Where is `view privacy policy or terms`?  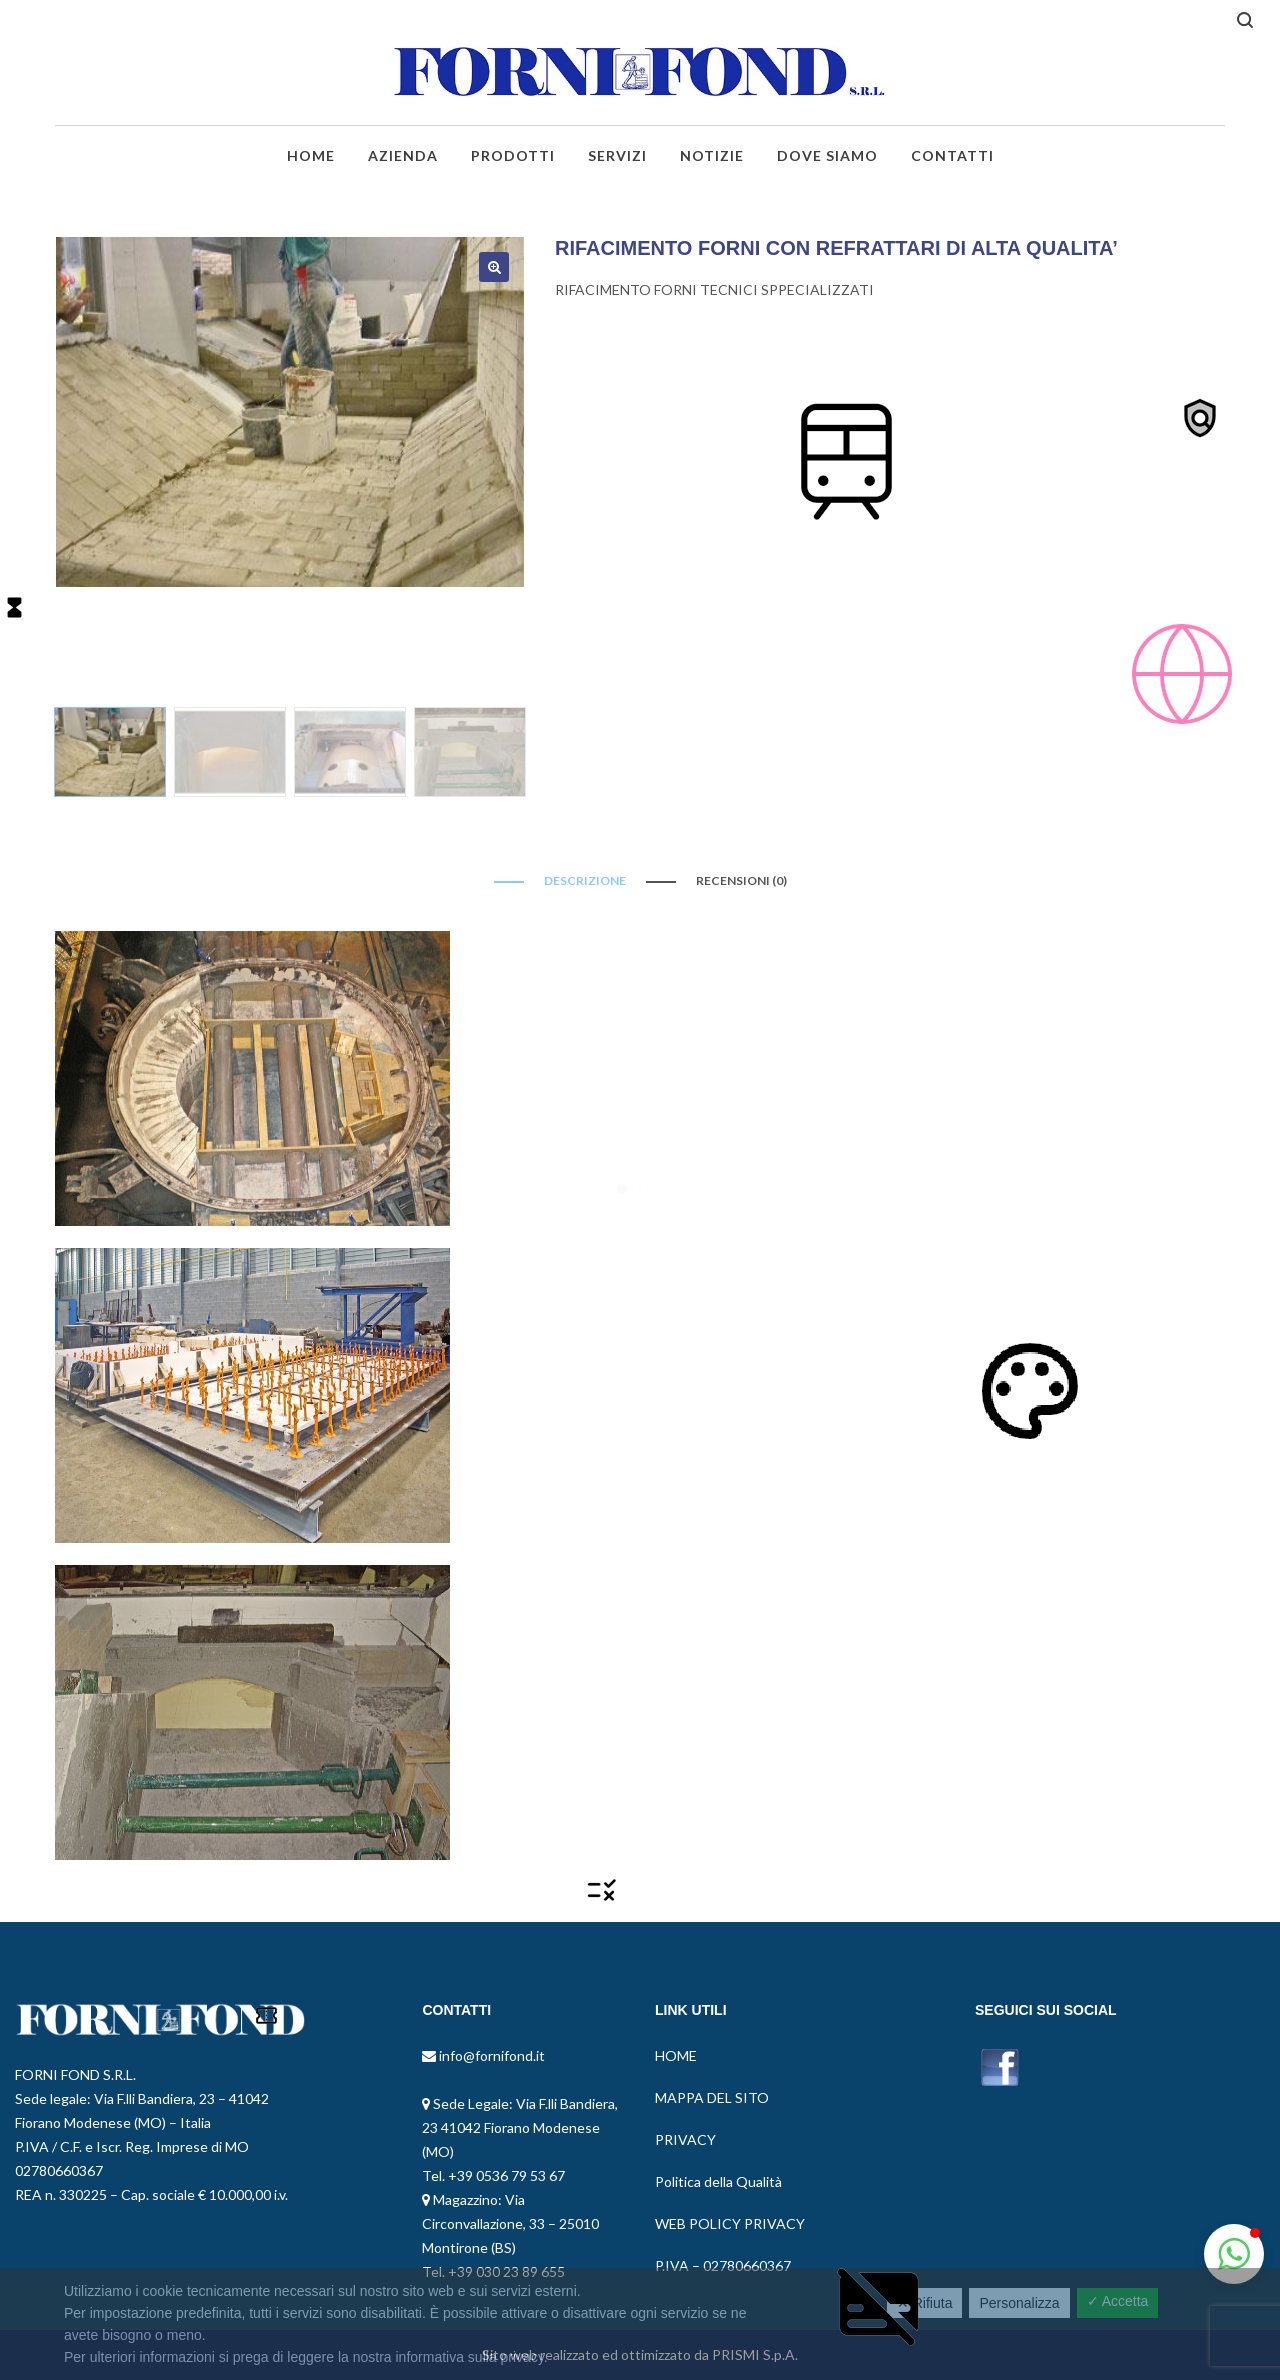 view privacy policy or terms is located at coordinates (1200, 418).